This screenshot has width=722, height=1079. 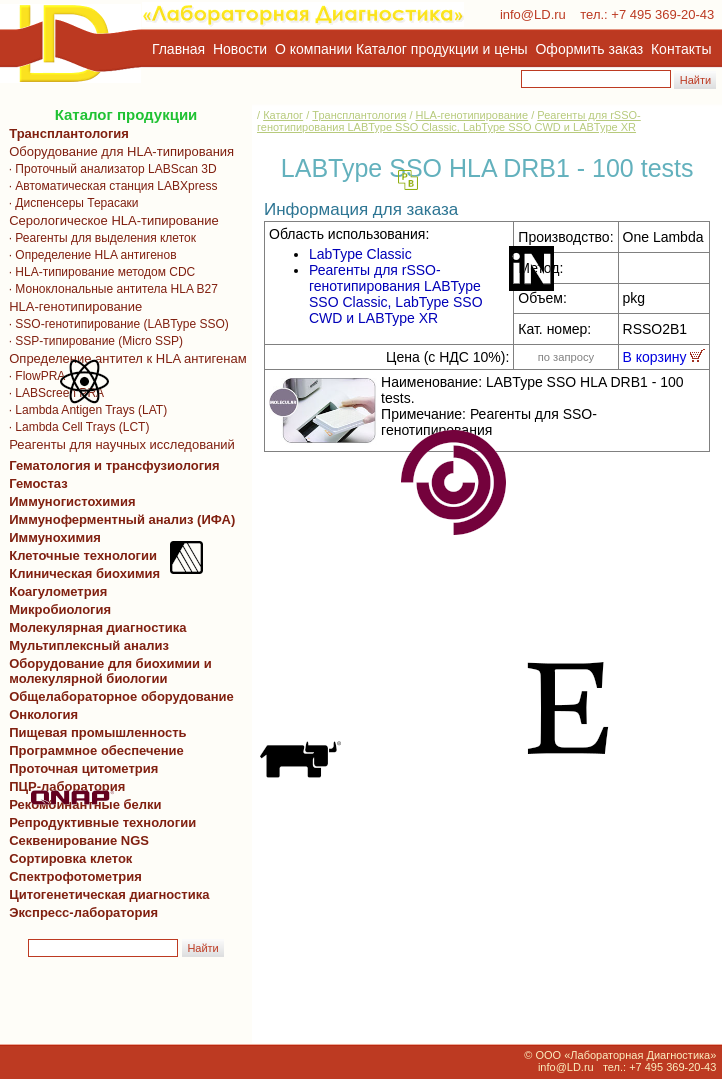 I want to click on QNAP brand logo, so click(x=72, y=797).